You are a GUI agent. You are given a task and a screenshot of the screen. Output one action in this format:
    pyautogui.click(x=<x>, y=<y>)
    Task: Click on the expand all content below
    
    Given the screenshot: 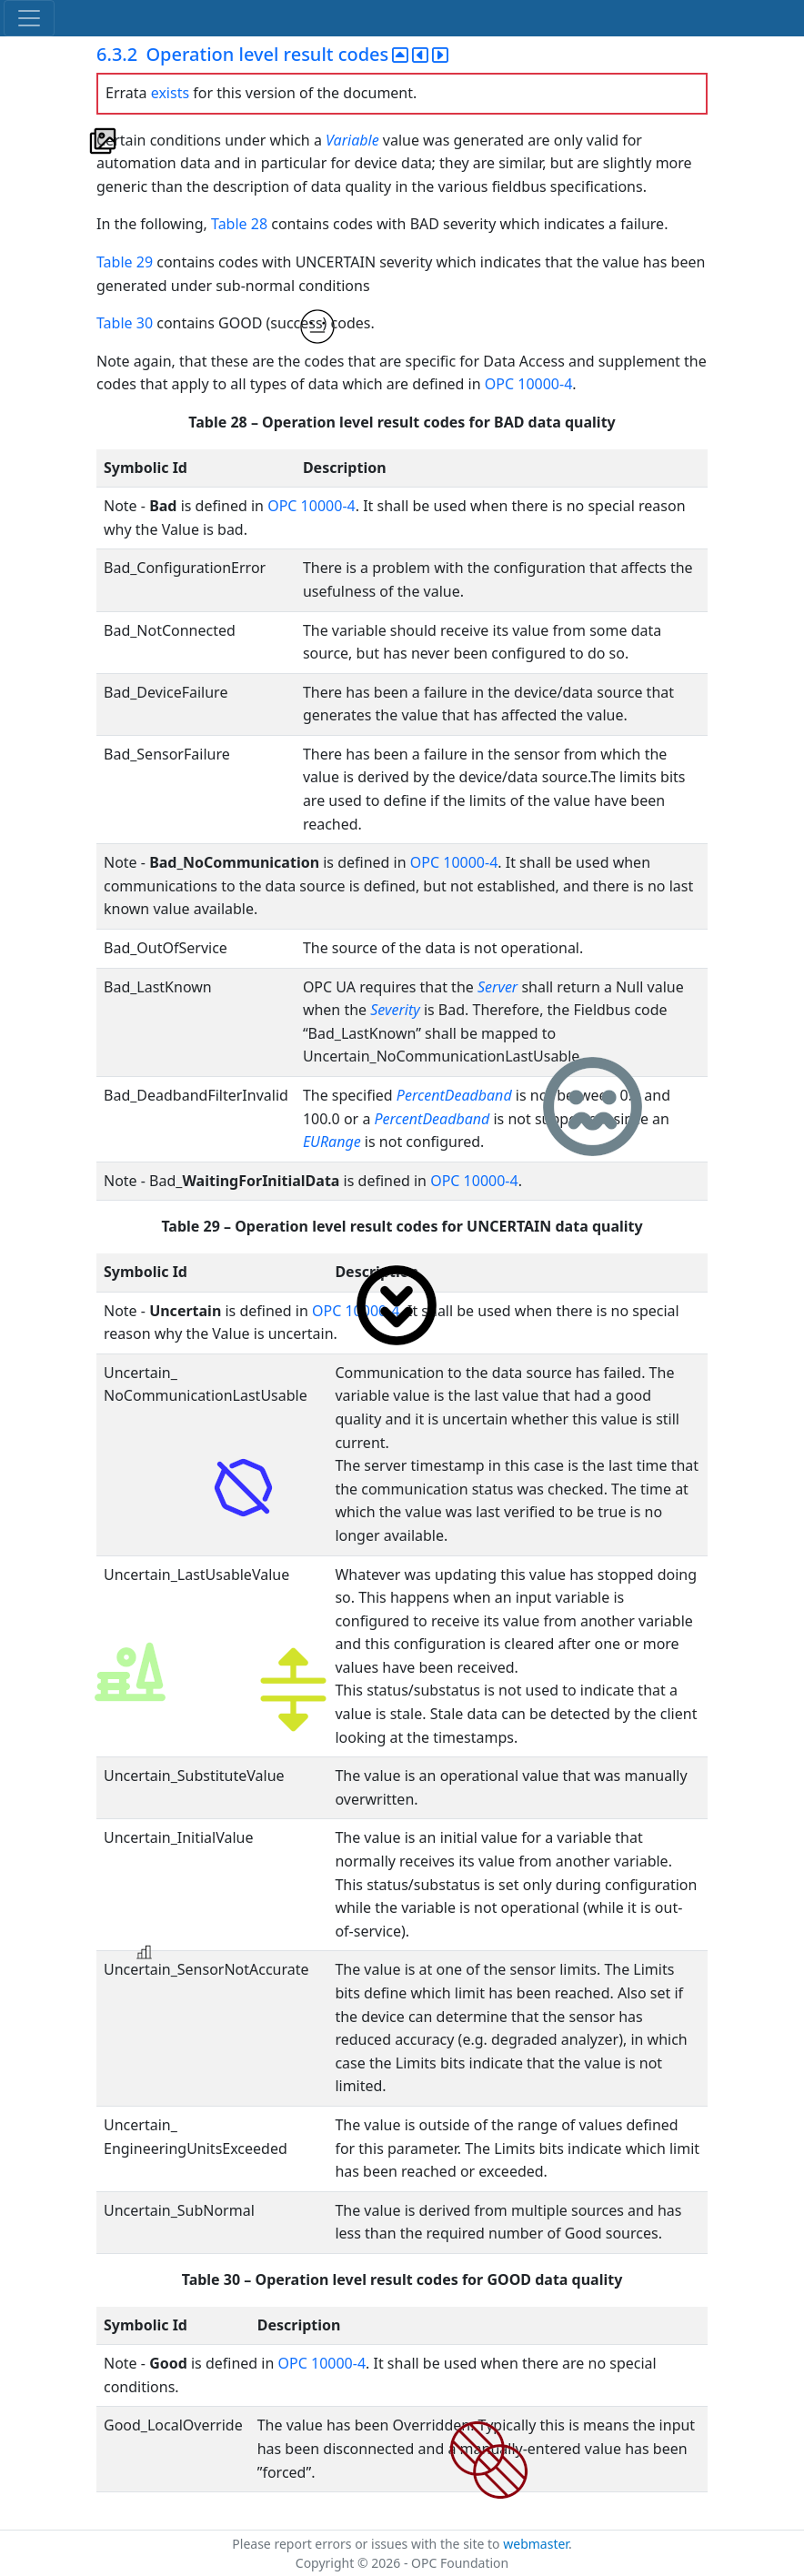 What is the action you would take?
    pyautogui.click(x=397, y=1305)
    